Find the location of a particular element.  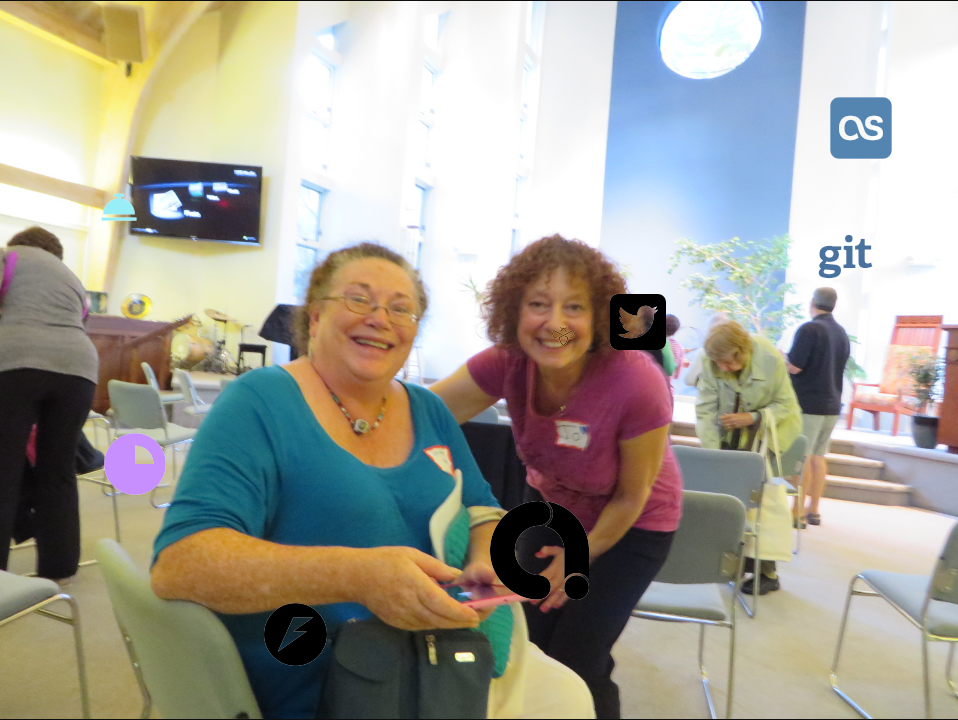

open Last.fm app or profile is located at coordinates (861, 128).